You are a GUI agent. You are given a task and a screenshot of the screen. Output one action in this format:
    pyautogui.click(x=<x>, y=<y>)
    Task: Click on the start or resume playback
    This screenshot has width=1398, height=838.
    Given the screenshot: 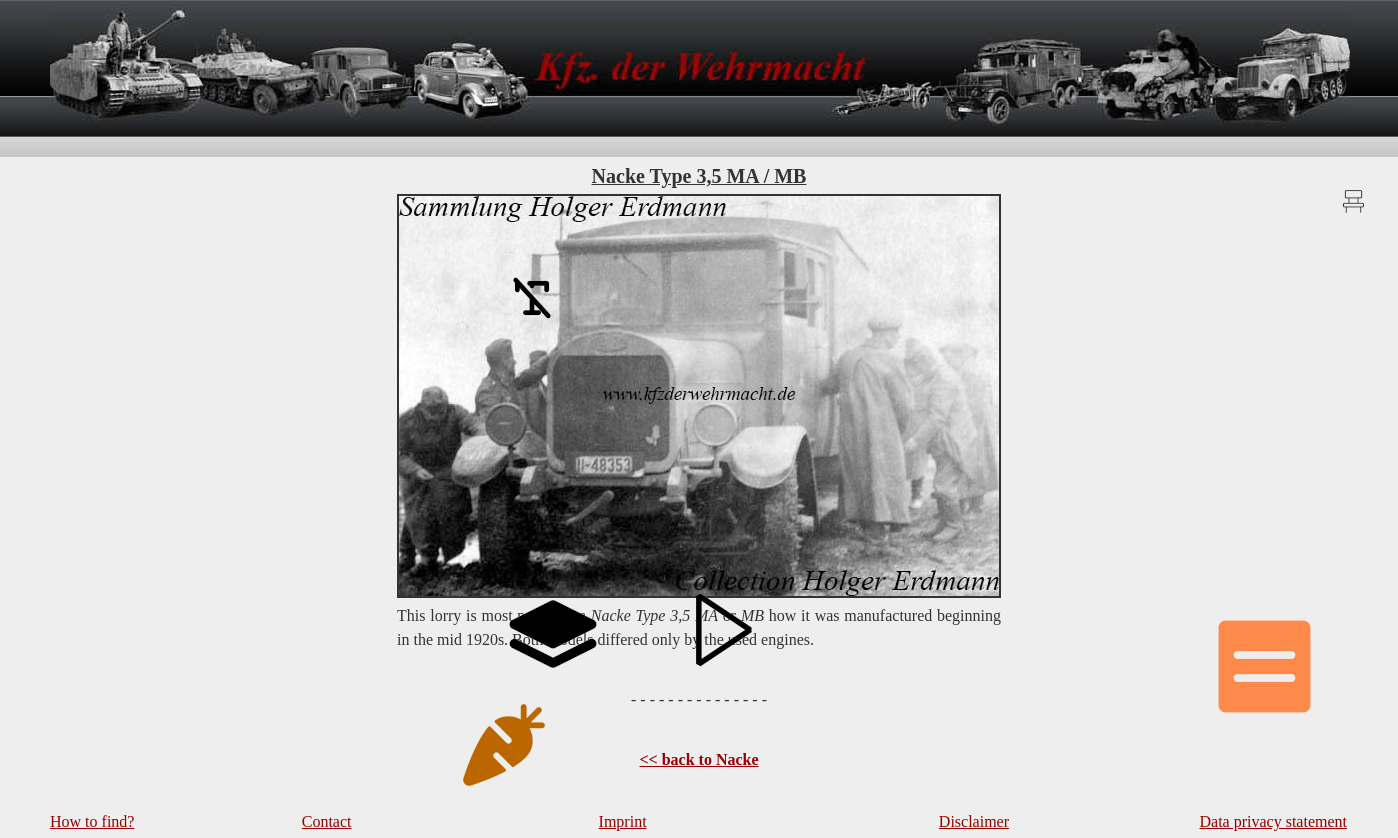 What is the action you would take?
    pyautogui.click(x=724, y=627)
    